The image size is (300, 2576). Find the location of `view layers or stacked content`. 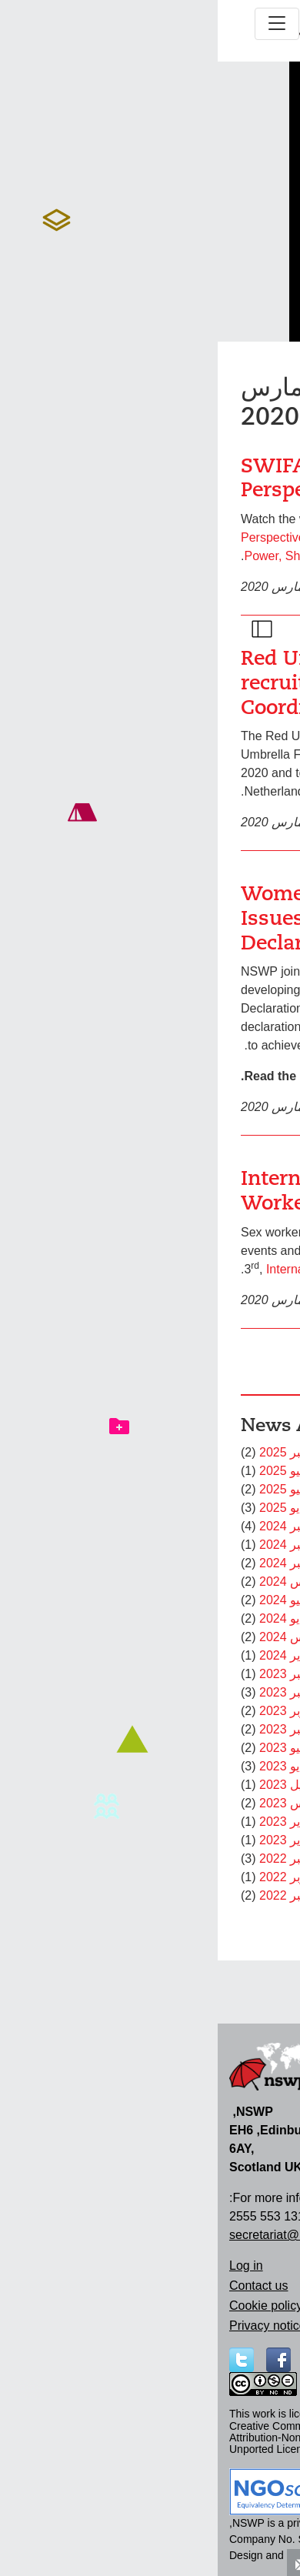

view layers or stacked content is located at coordinates (56, 220).